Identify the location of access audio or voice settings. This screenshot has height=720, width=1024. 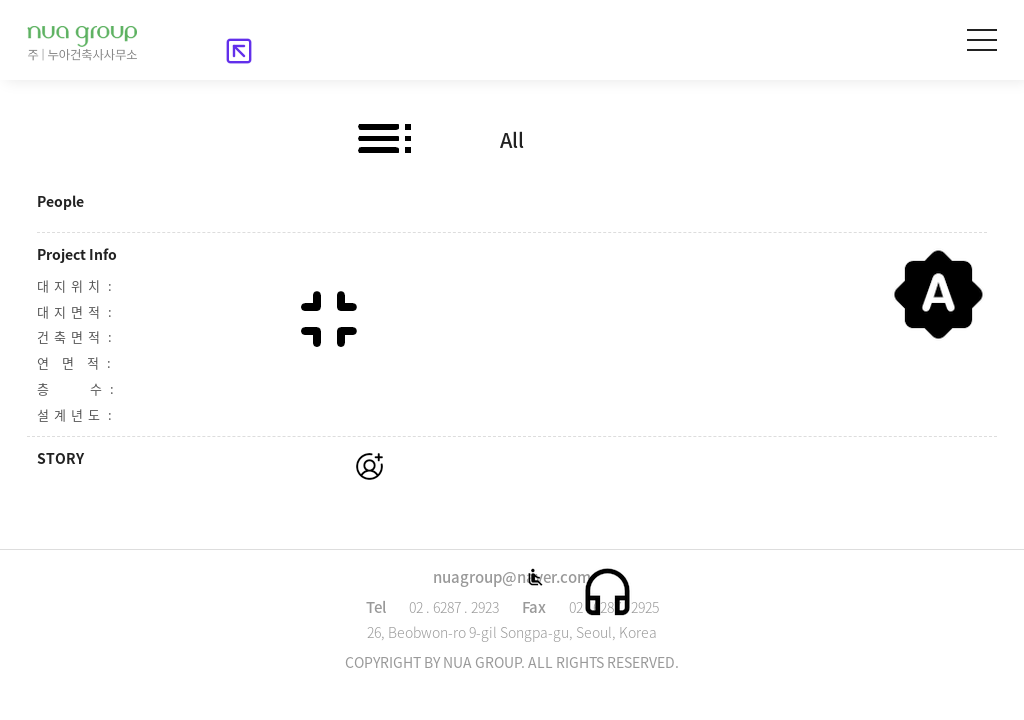
(607, 595).